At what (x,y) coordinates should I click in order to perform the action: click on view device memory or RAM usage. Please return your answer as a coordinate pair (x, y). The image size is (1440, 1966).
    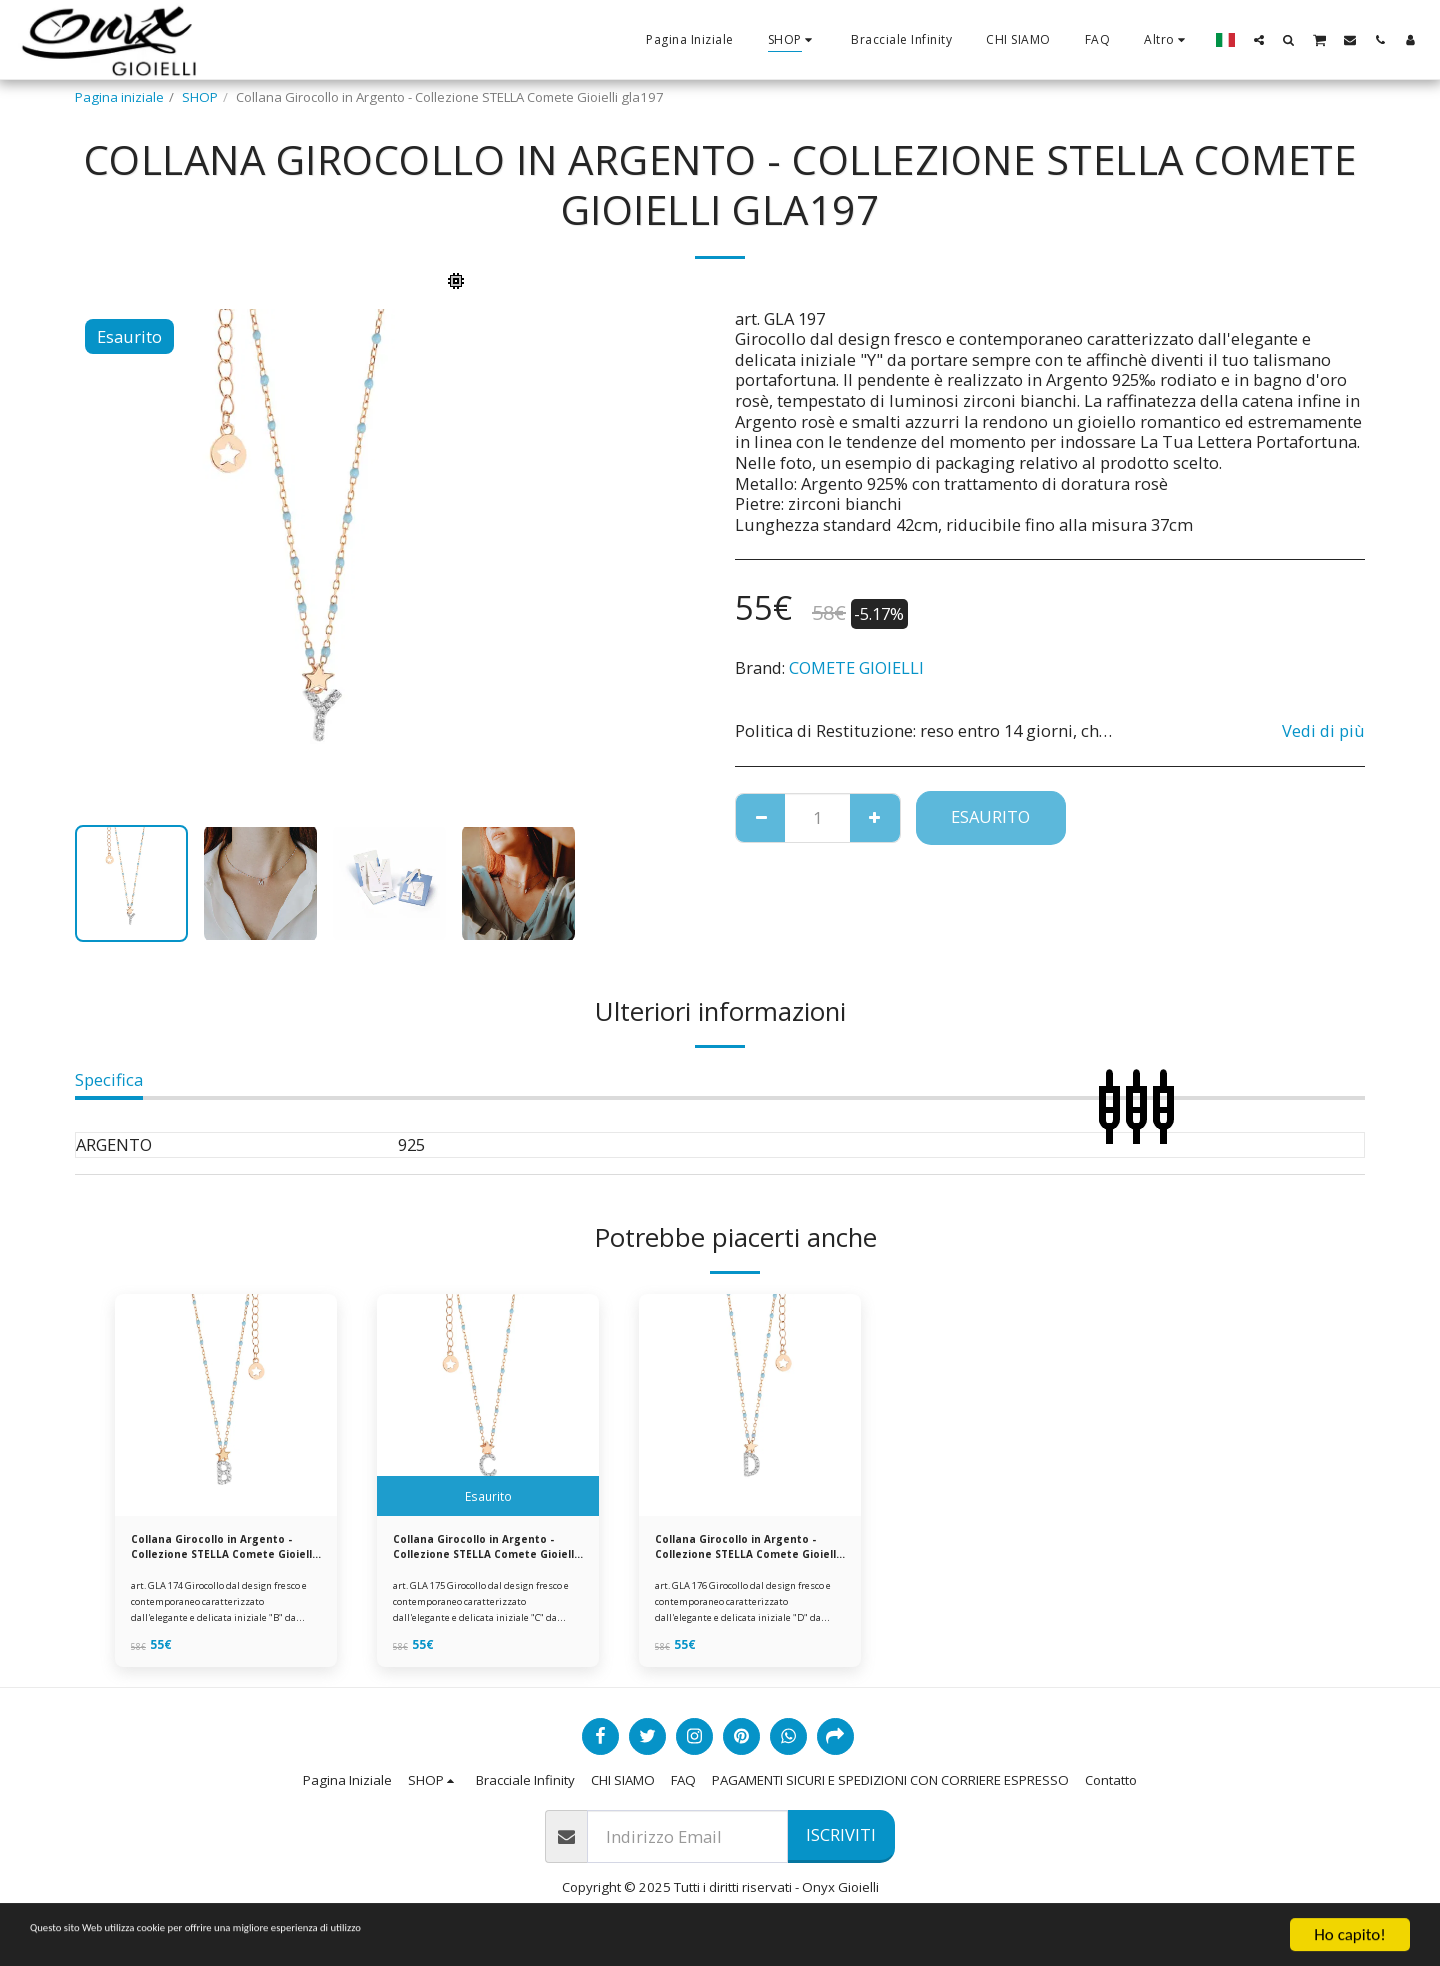
    Looking at the image, I should click on (456, 281).